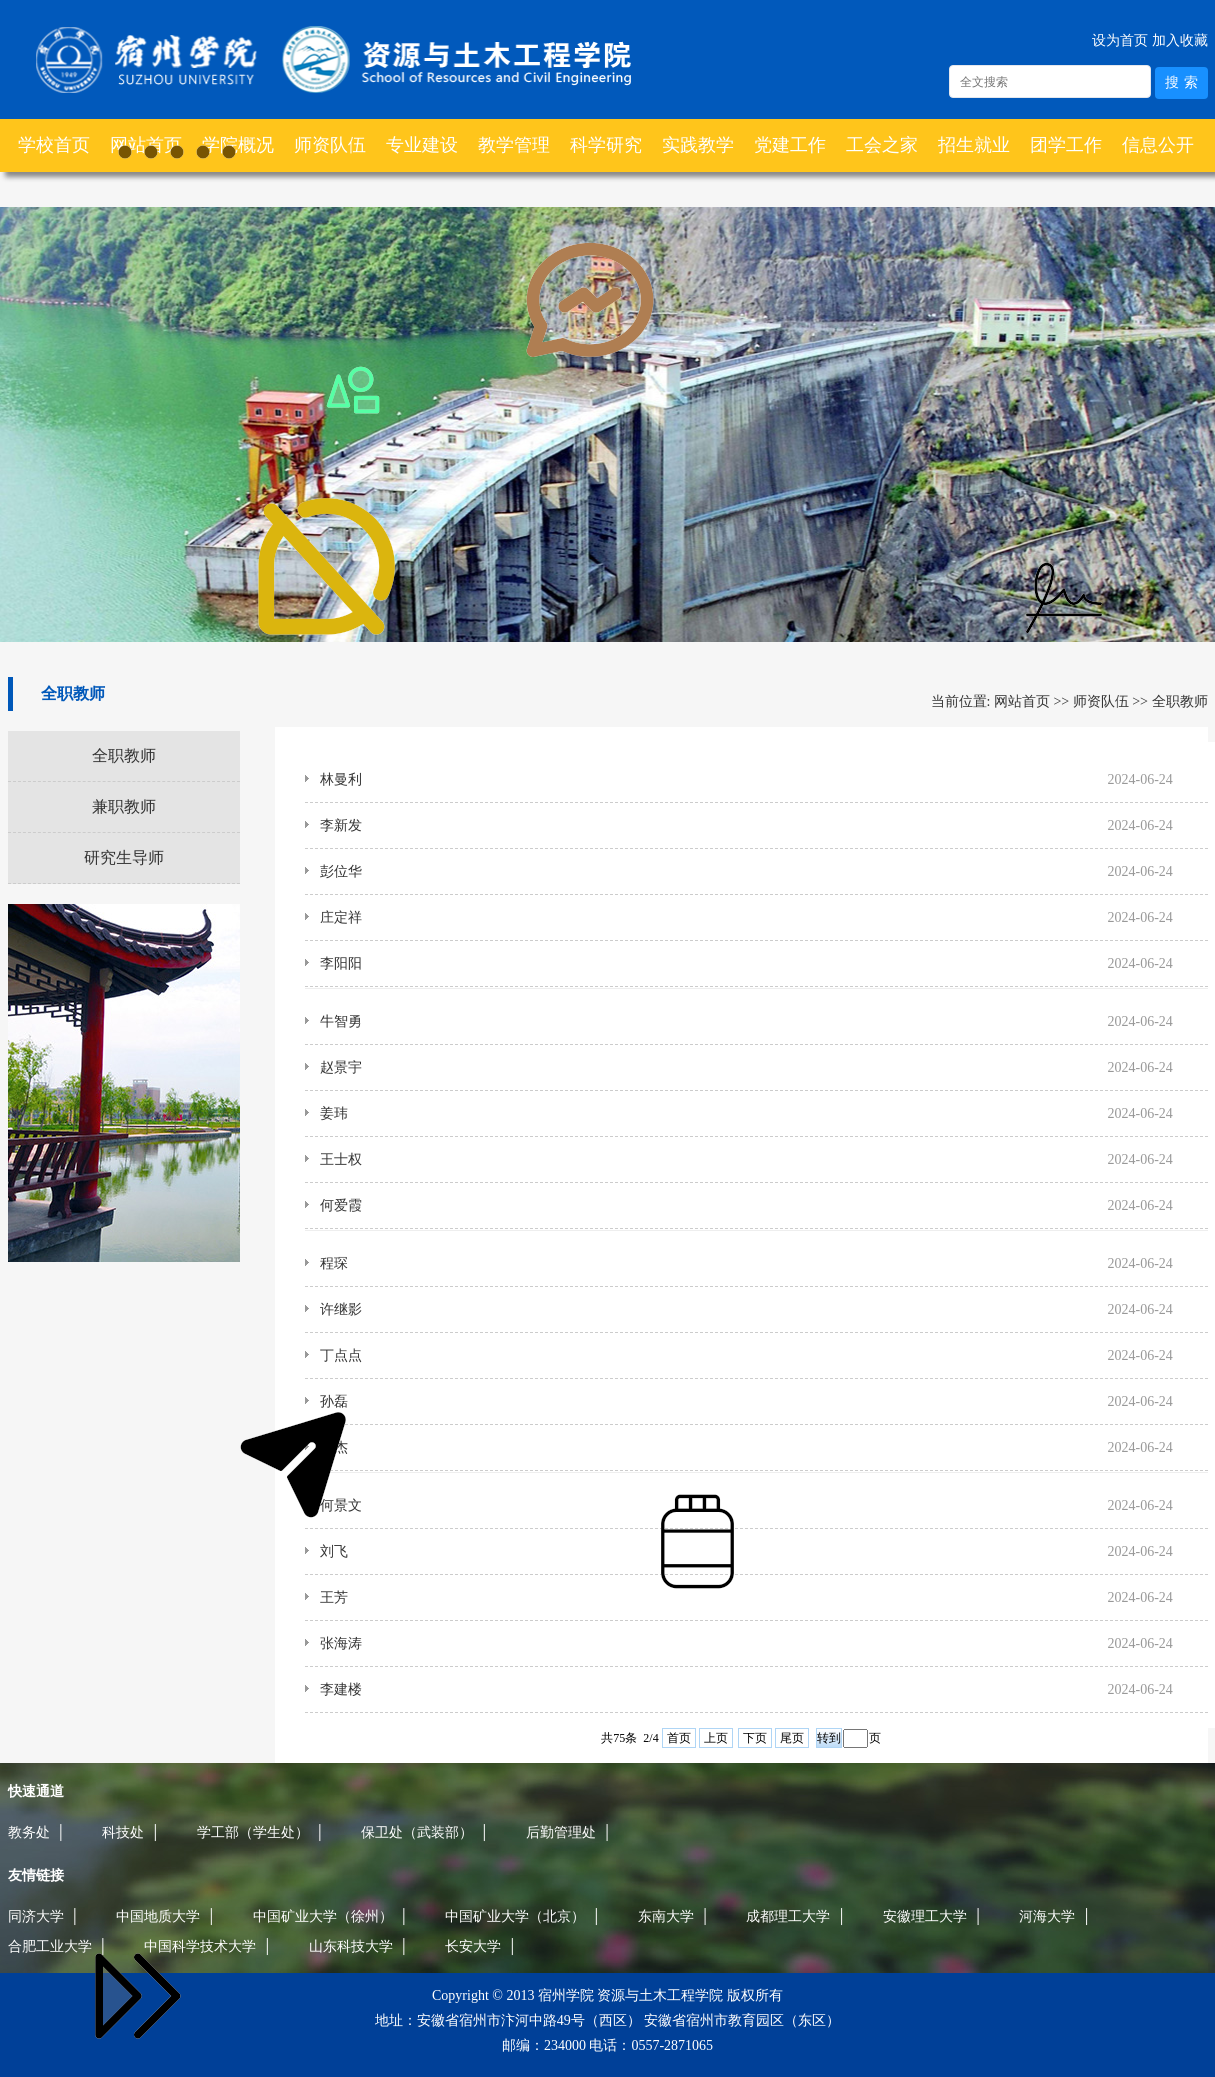  Describe the element at coordinates (297, 1461) in the screenshot. I see `send a message` at that location.